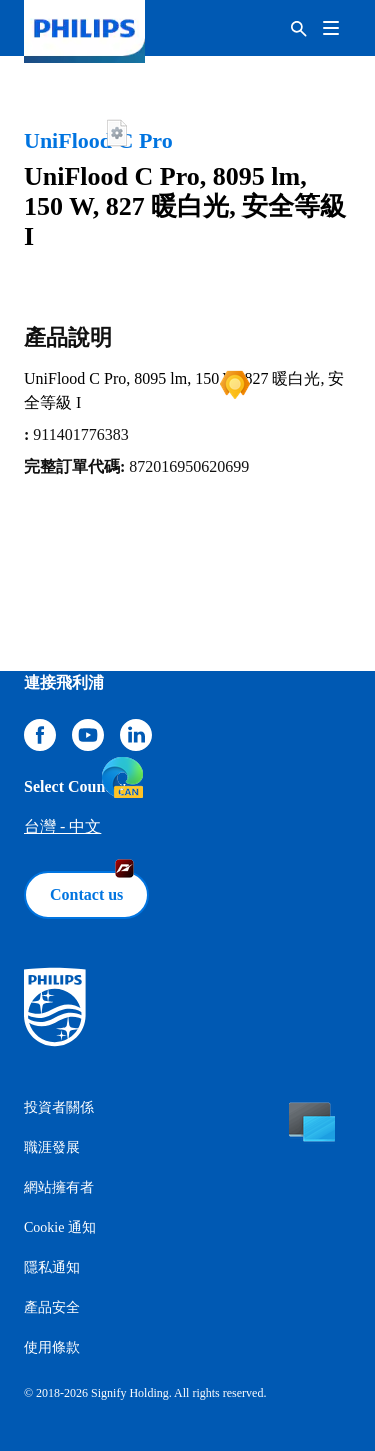 Image resolution: width=375 pixels, height=1451 pixels. Describe the element at coordinates (235, 384) in the screenshot. I see `open field service management app` at that location.